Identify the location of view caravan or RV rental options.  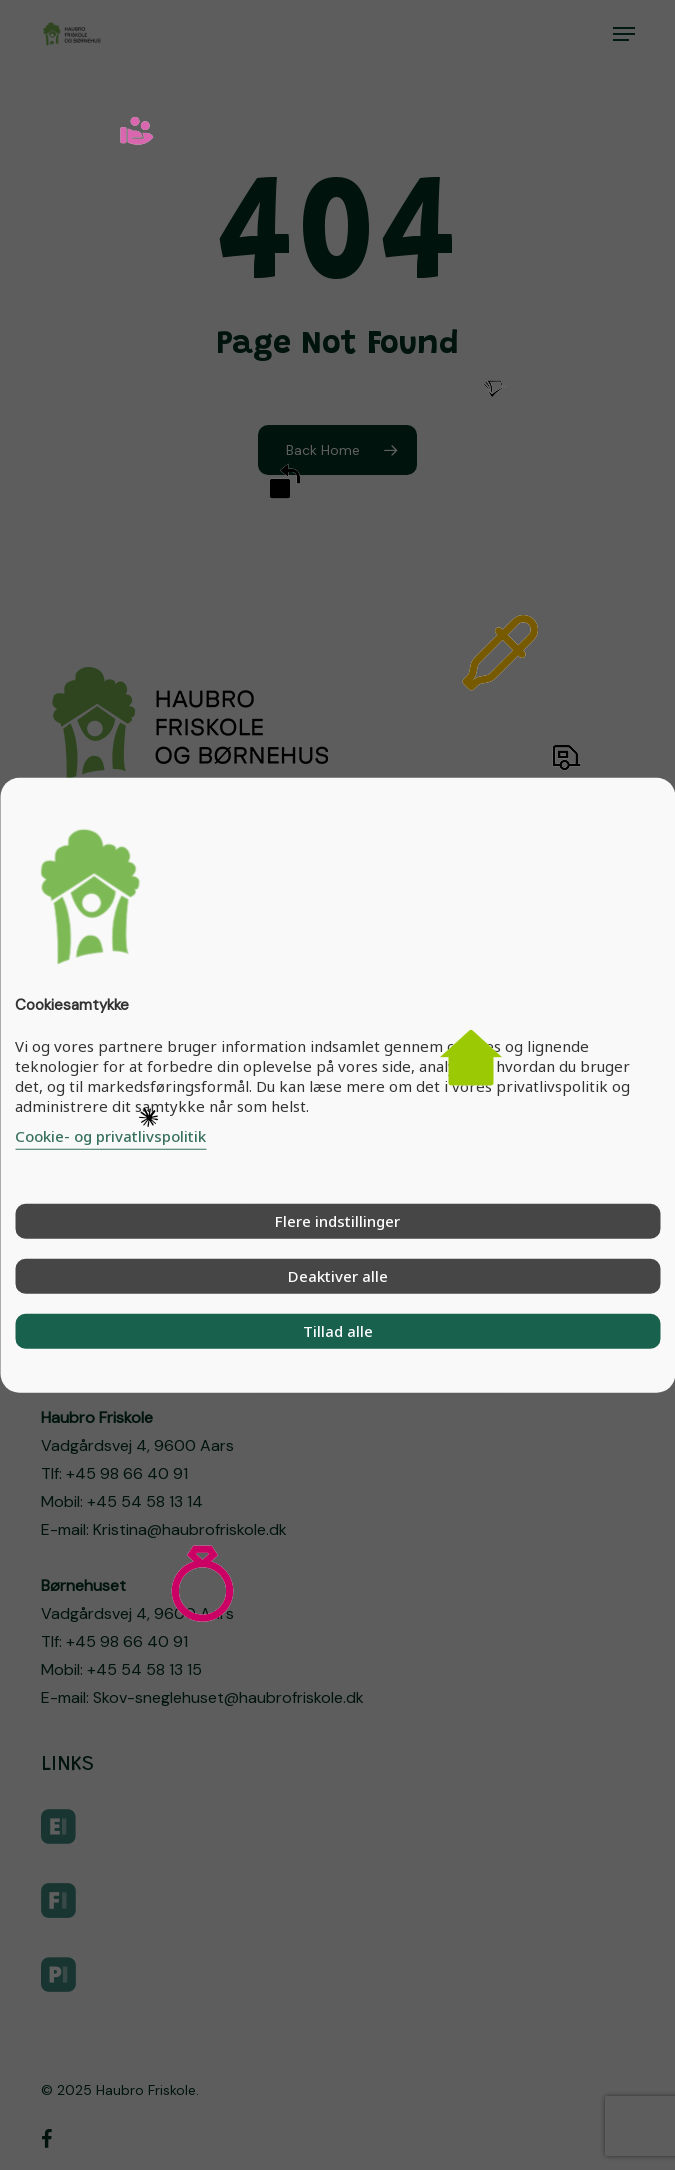
(566, 757).